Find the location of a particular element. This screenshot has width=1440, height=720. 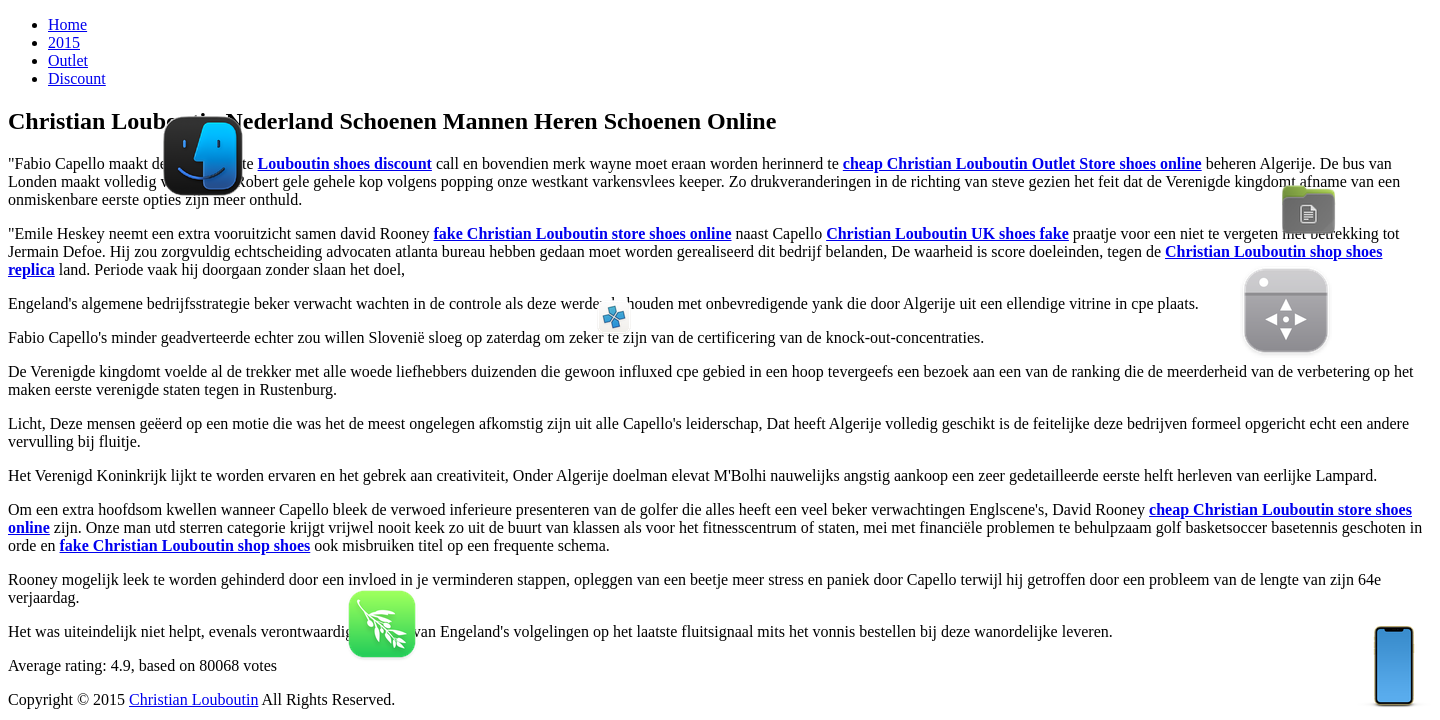

window movement and positioning preferences is located at coordinates (1286, 312).